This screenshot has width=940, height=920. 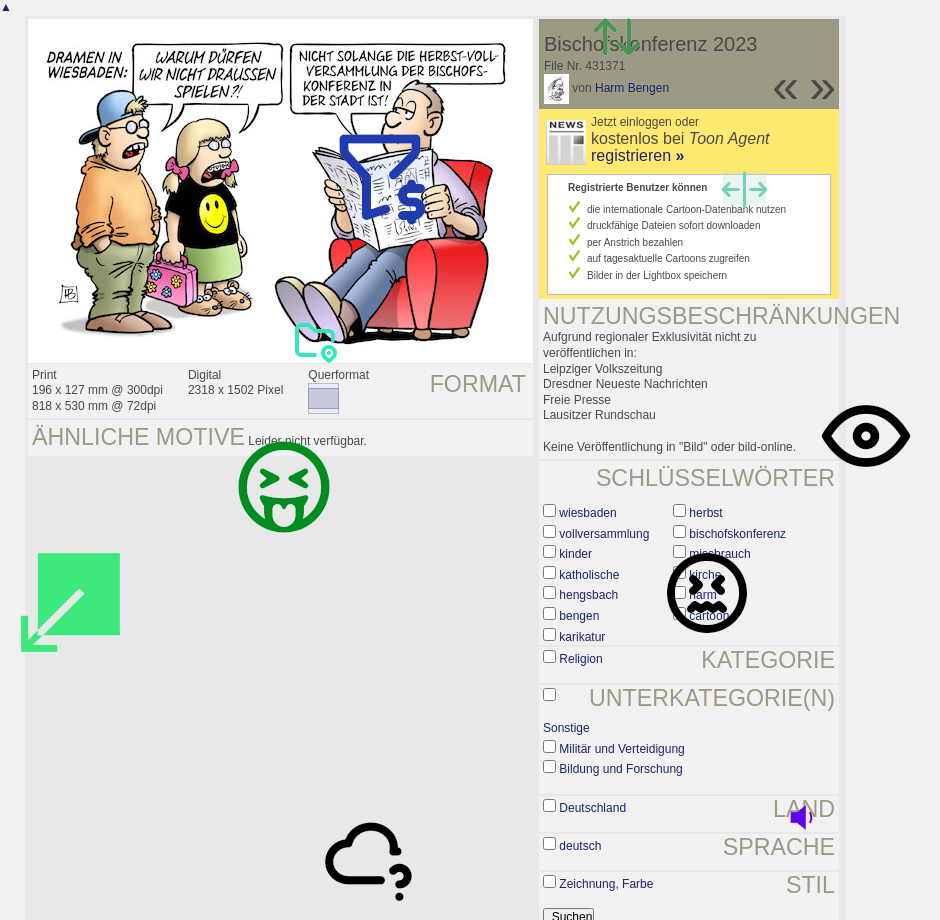 What do you see at coordinates (707, 593) in the screenshot?
I see `express frustration or anger` at bounding box center [707, 593].